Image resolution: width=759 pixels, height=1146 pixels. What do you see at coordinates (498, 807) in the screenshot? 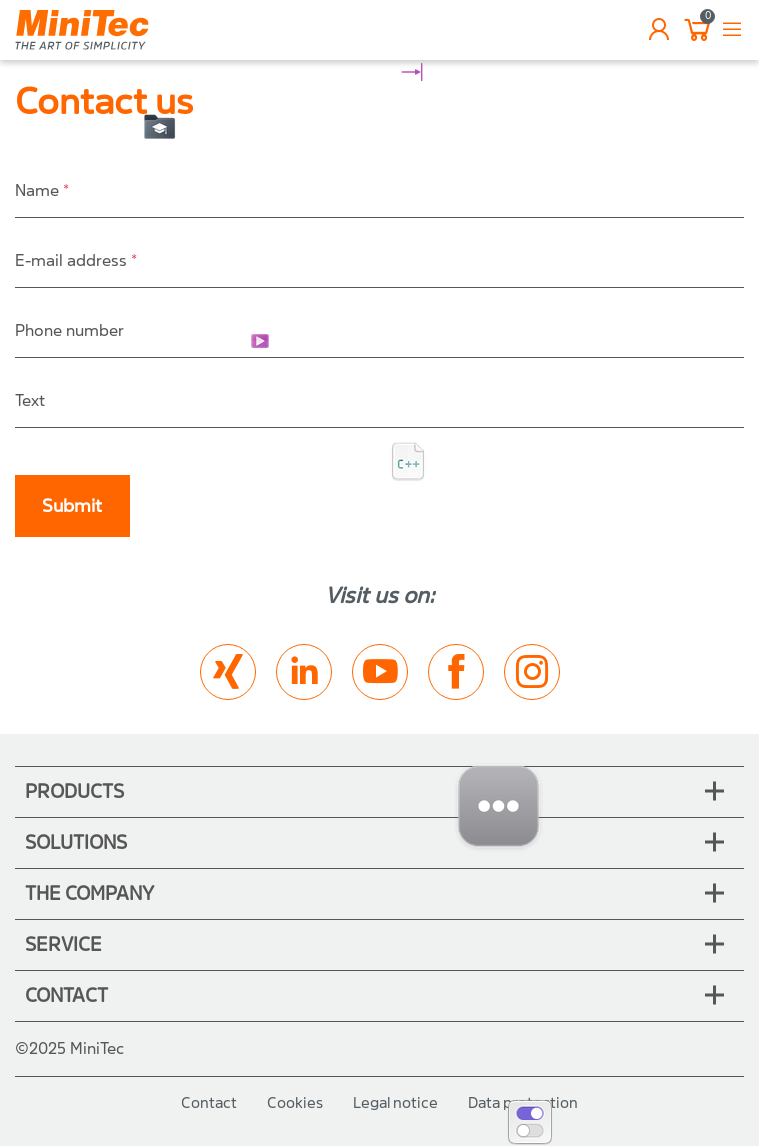
I see `access other or miscellaneous preferences` at bounding box center [498, 807].